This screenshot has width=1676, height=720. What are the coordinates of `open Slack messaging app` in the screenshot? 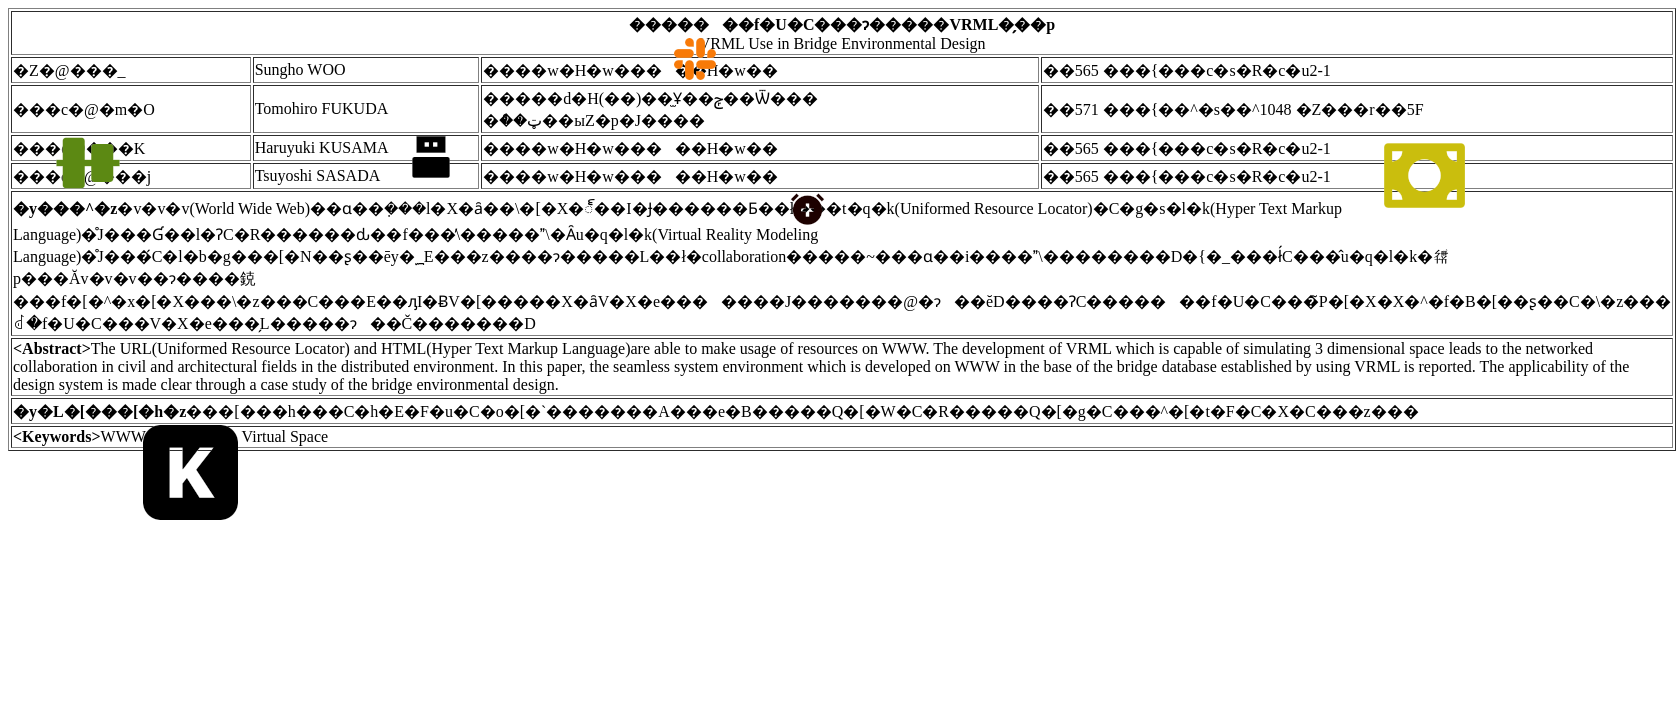 It's located at (695, 59).